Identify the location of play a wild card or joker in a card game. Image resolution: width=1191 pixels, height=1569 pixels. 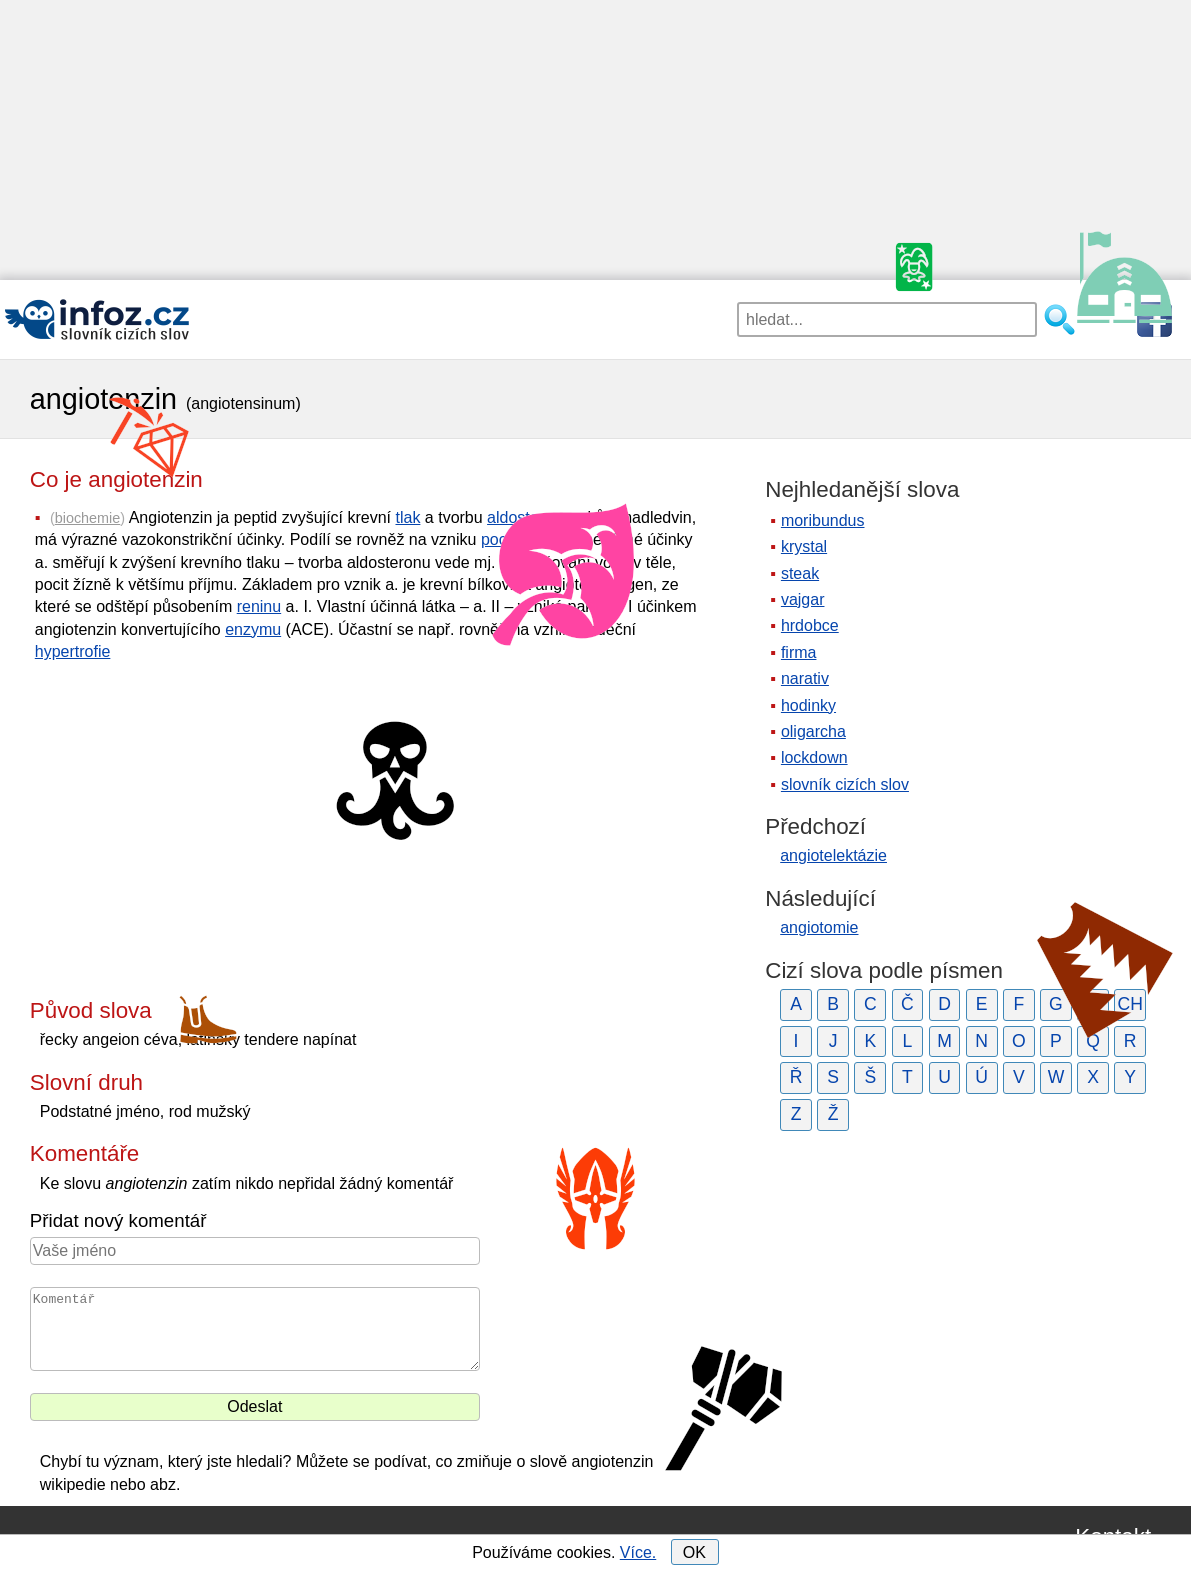
(914, 267).